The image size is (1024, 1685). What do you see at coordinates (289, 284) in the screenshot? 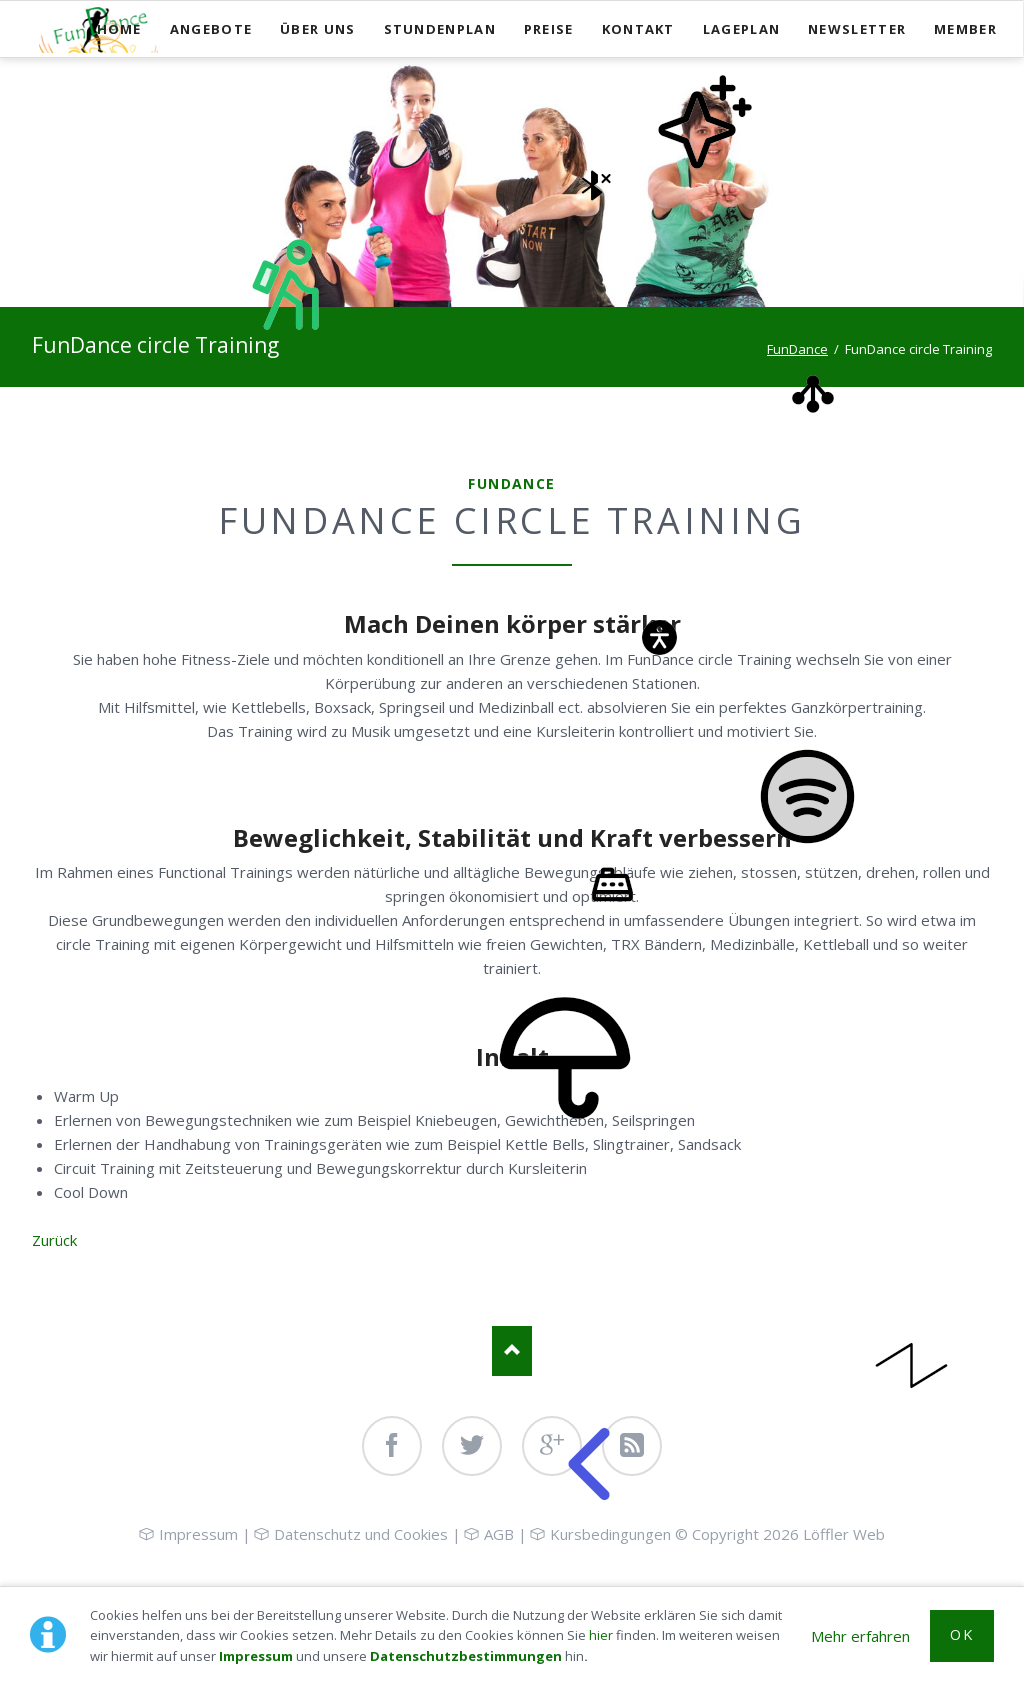
I see `access hiking trails or outdoor activities` at bounding box center [289, 284].